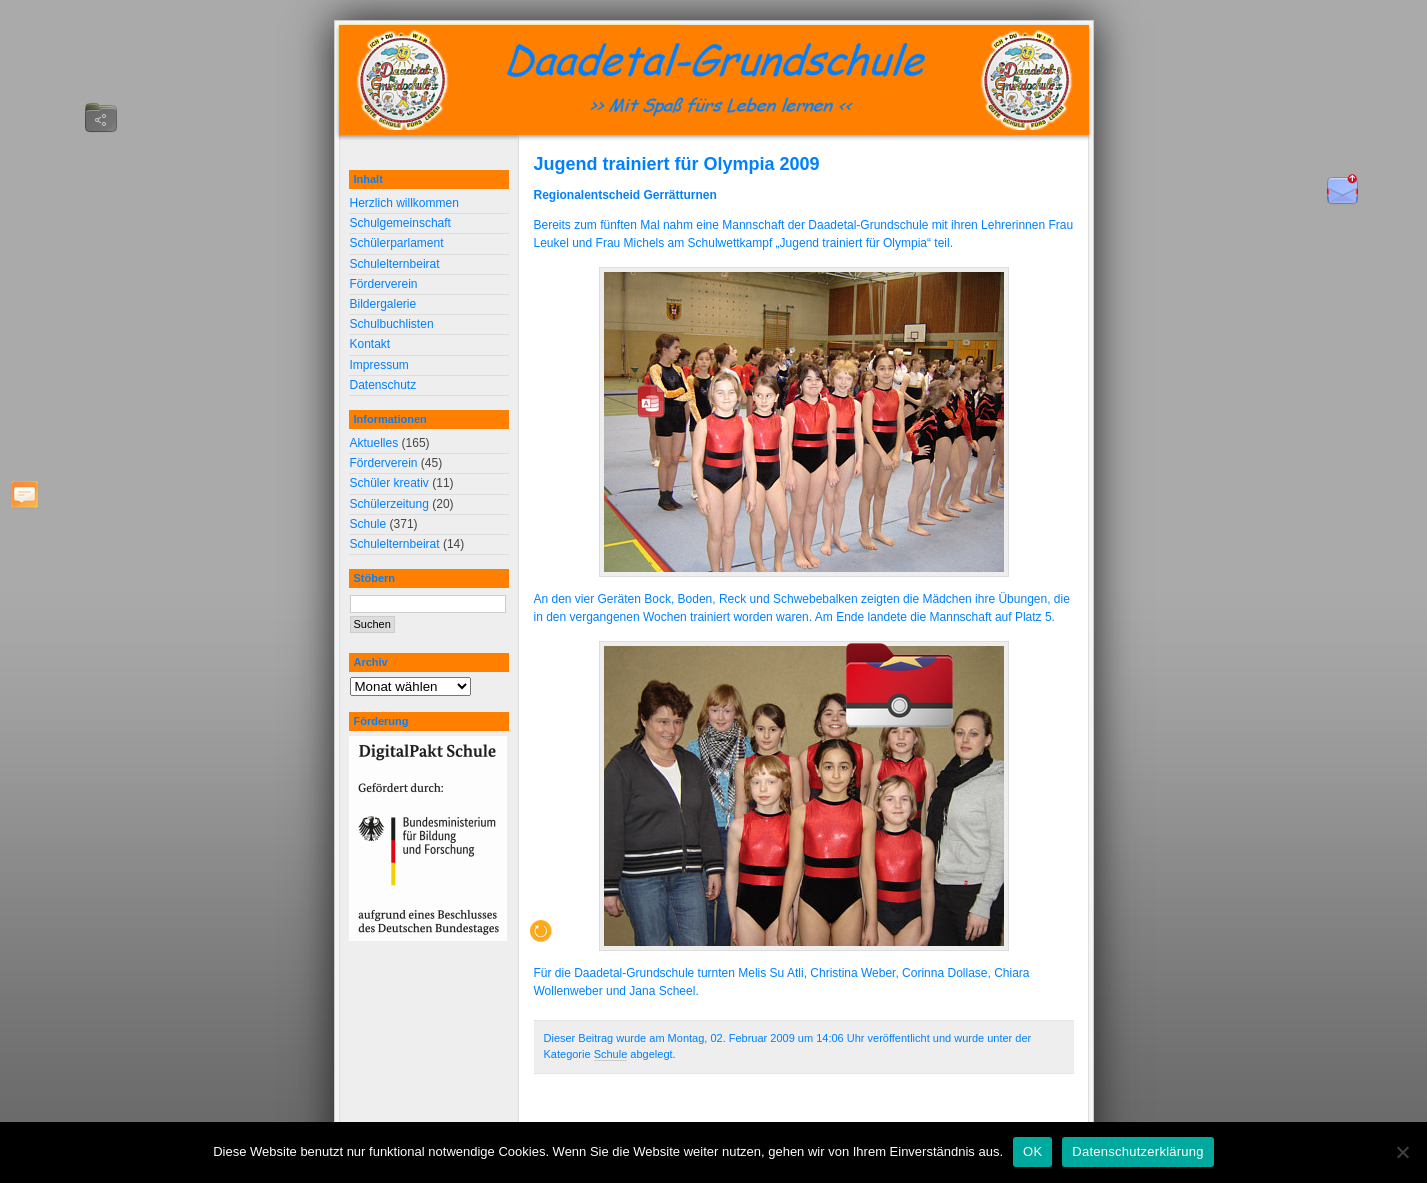 The image size is (1427, 1183). I want to click on open empathy messaging app, so click(24, 494).